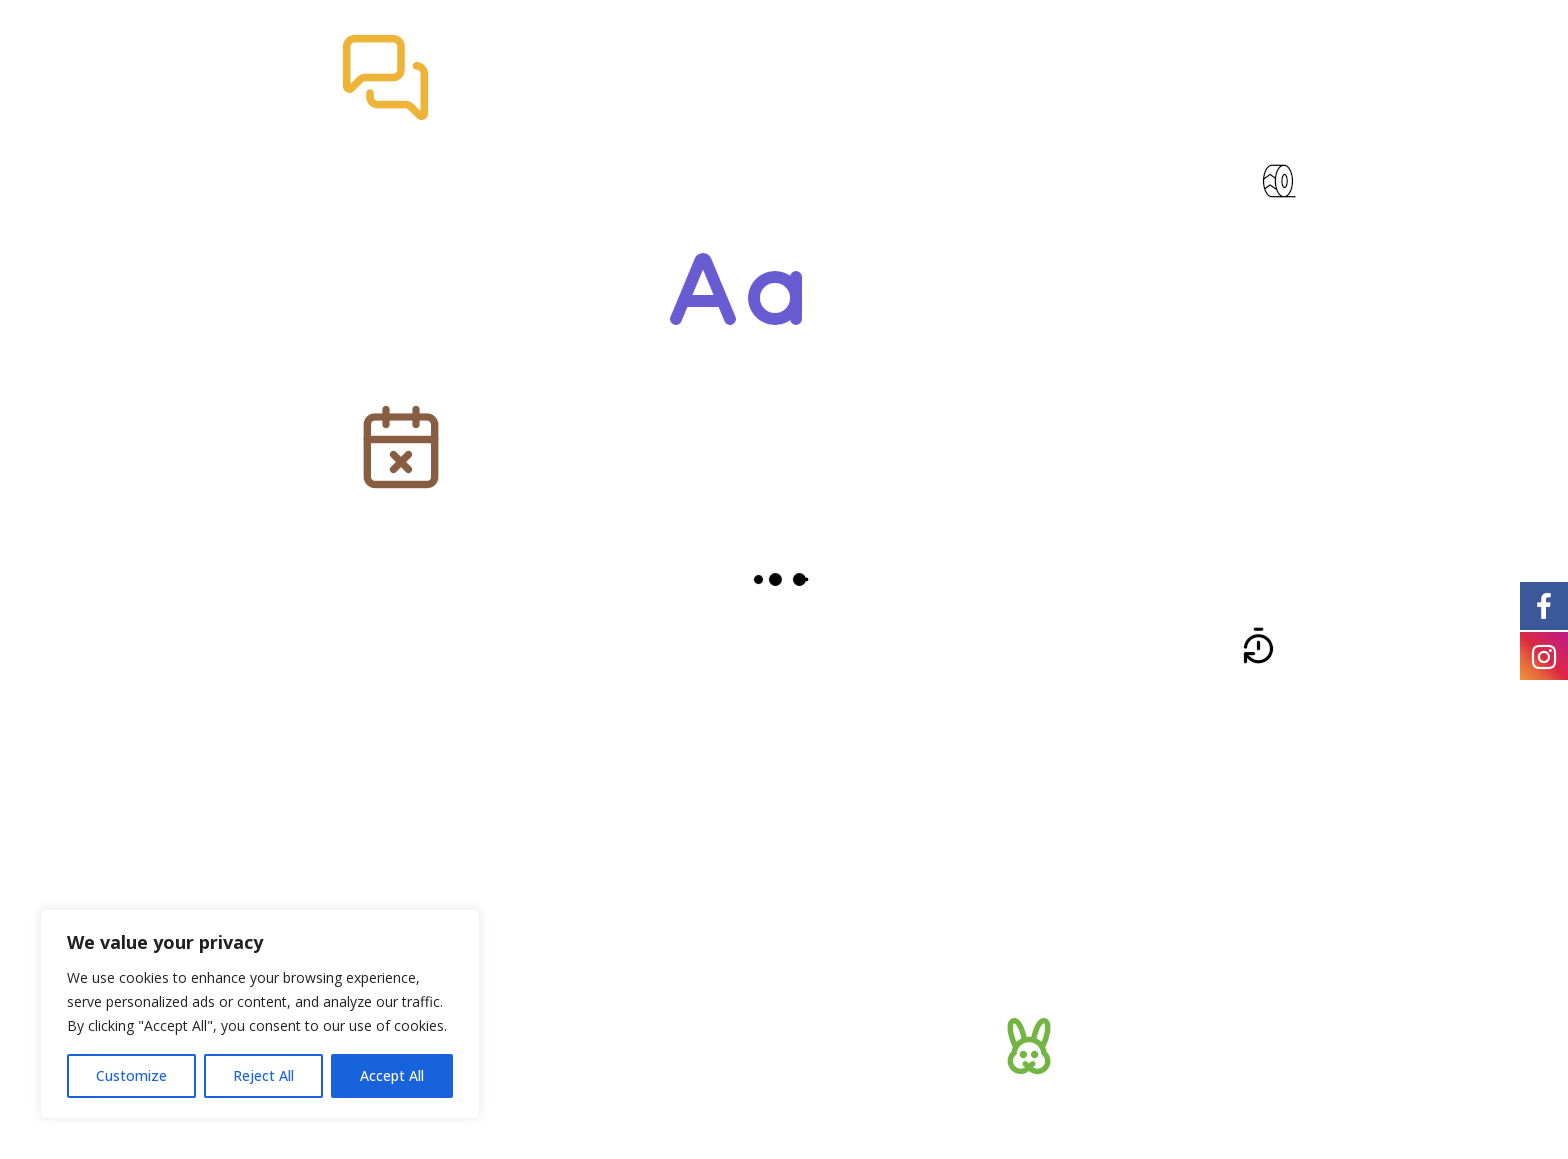 This screenshot has height=1159, width=1568. Describe the element at coordinates (1029, 1047) in the screenshot. I see `access pet or animal-related features` at that location.